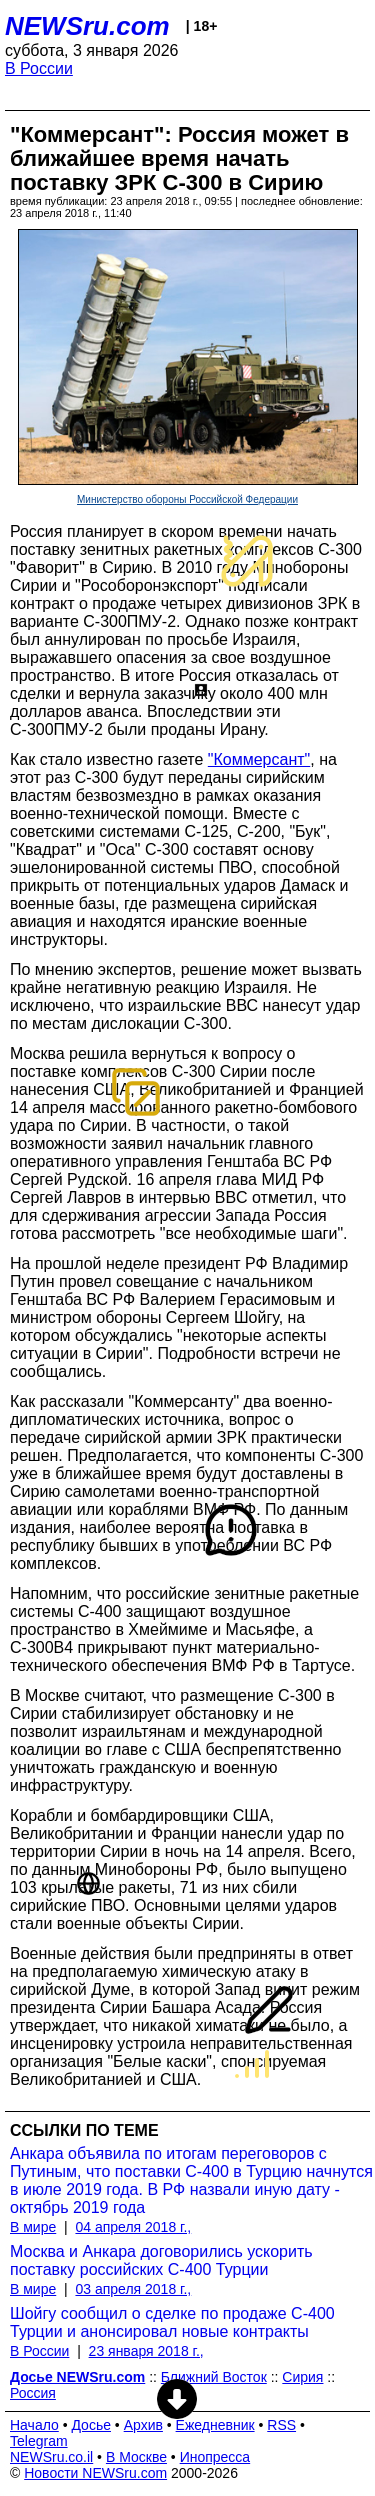 The height and width of the screenshot is (2496, 375). Describe the element at coordinates (88, 1883) in the screenshot. I see `access website or browse the internet` at that location.